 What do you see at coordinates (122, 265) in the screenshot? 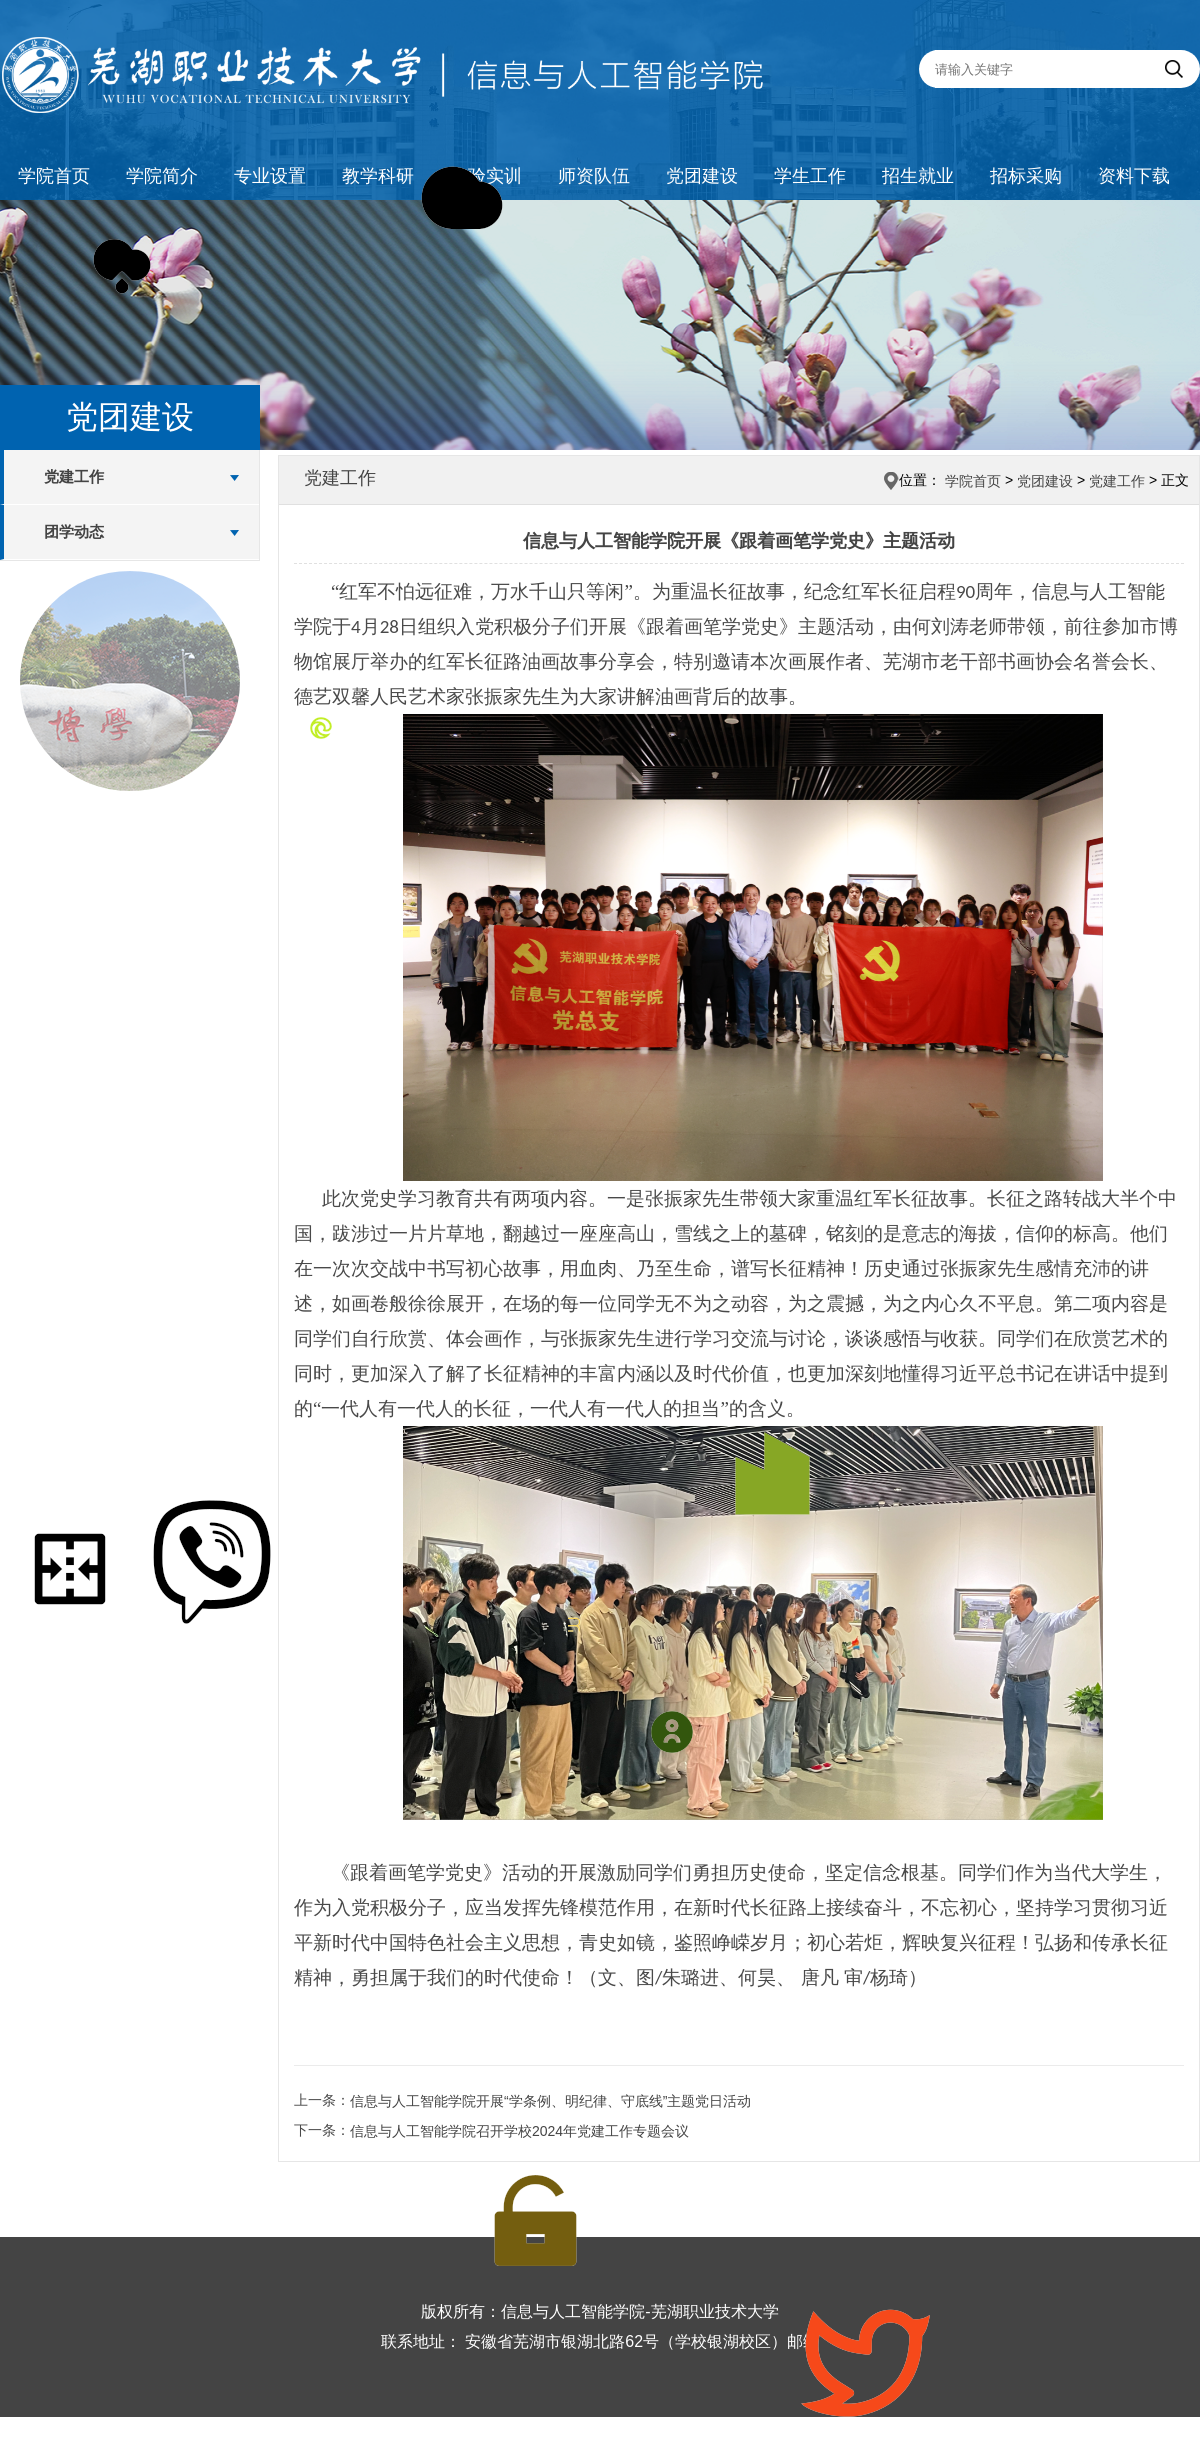
I see `indicates rainy weather conditions` at bounding box center [122, 265].